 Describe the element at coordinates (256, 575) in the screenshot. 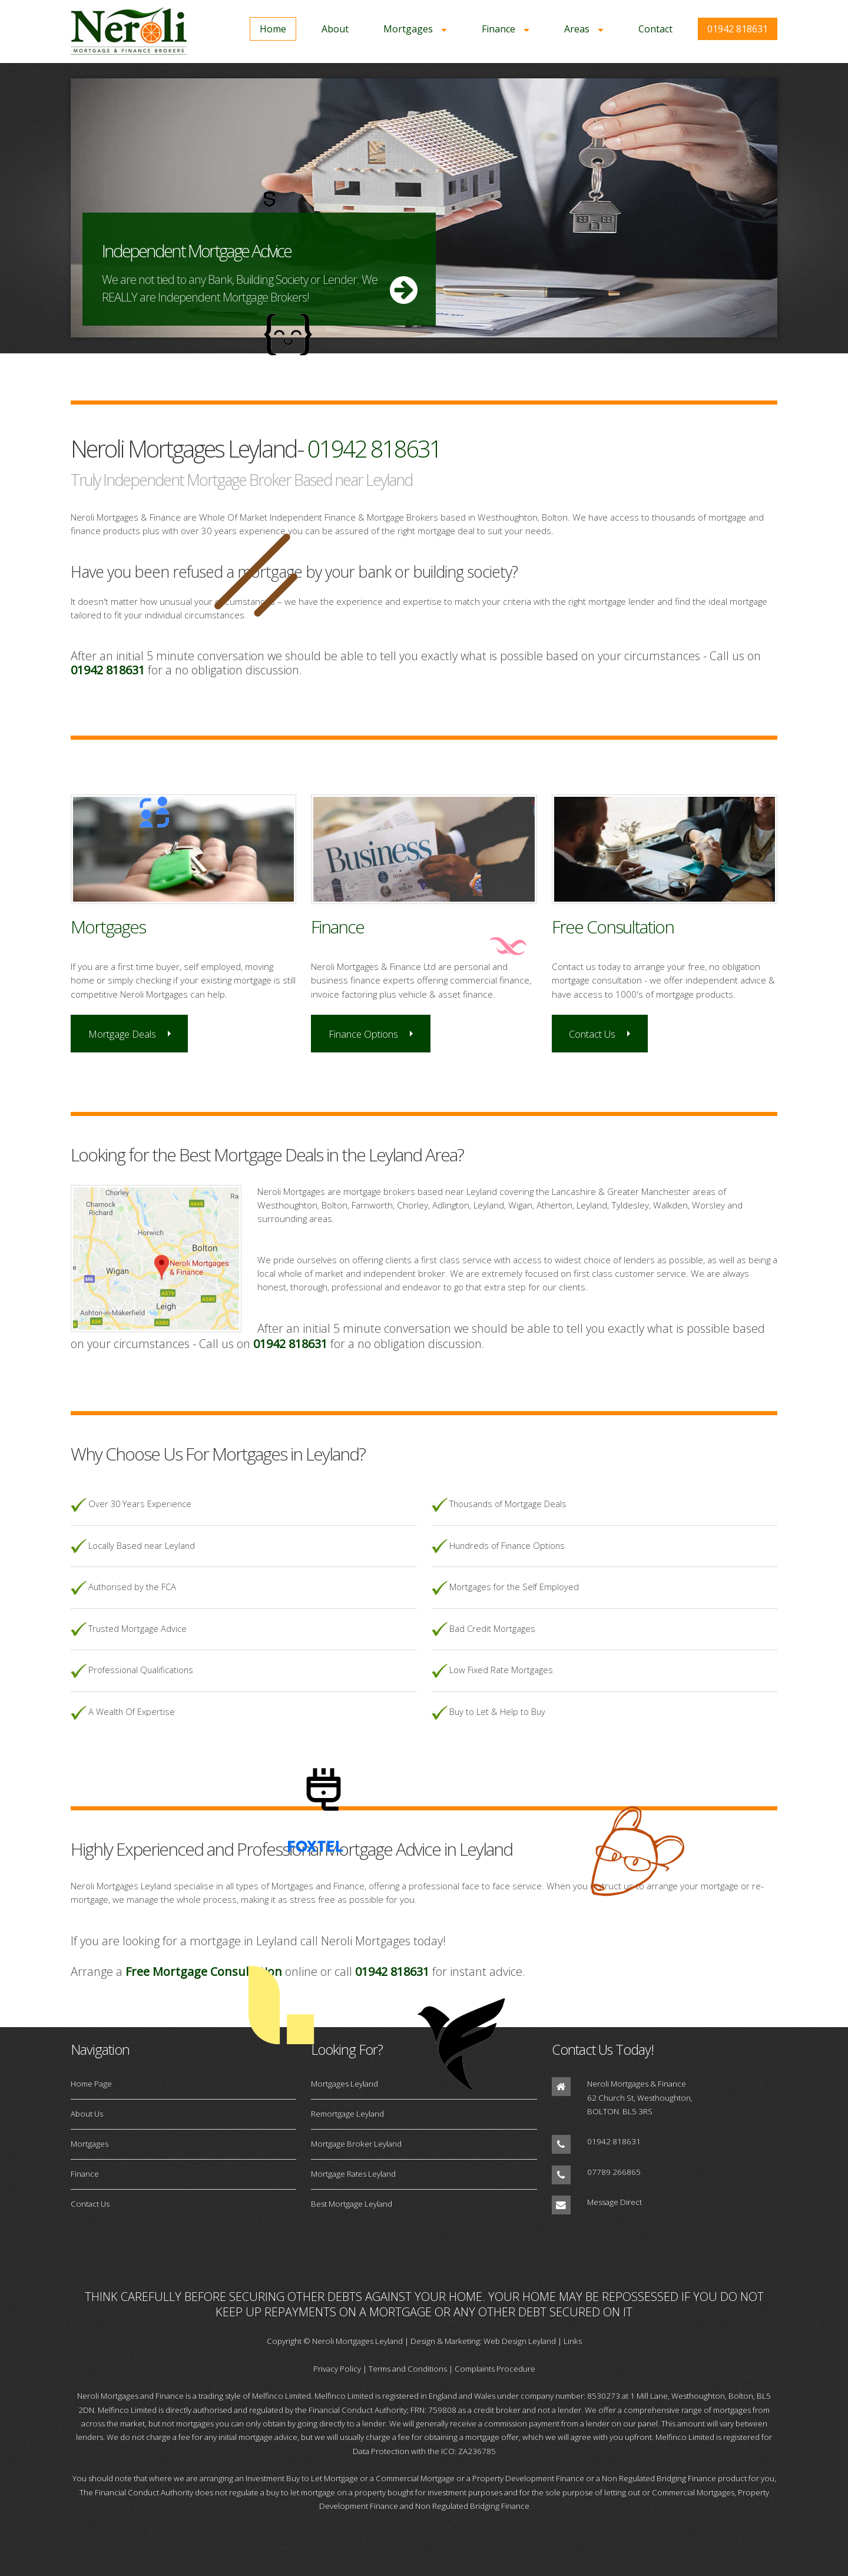

I see `shadcn/ui component library logo` at that location.